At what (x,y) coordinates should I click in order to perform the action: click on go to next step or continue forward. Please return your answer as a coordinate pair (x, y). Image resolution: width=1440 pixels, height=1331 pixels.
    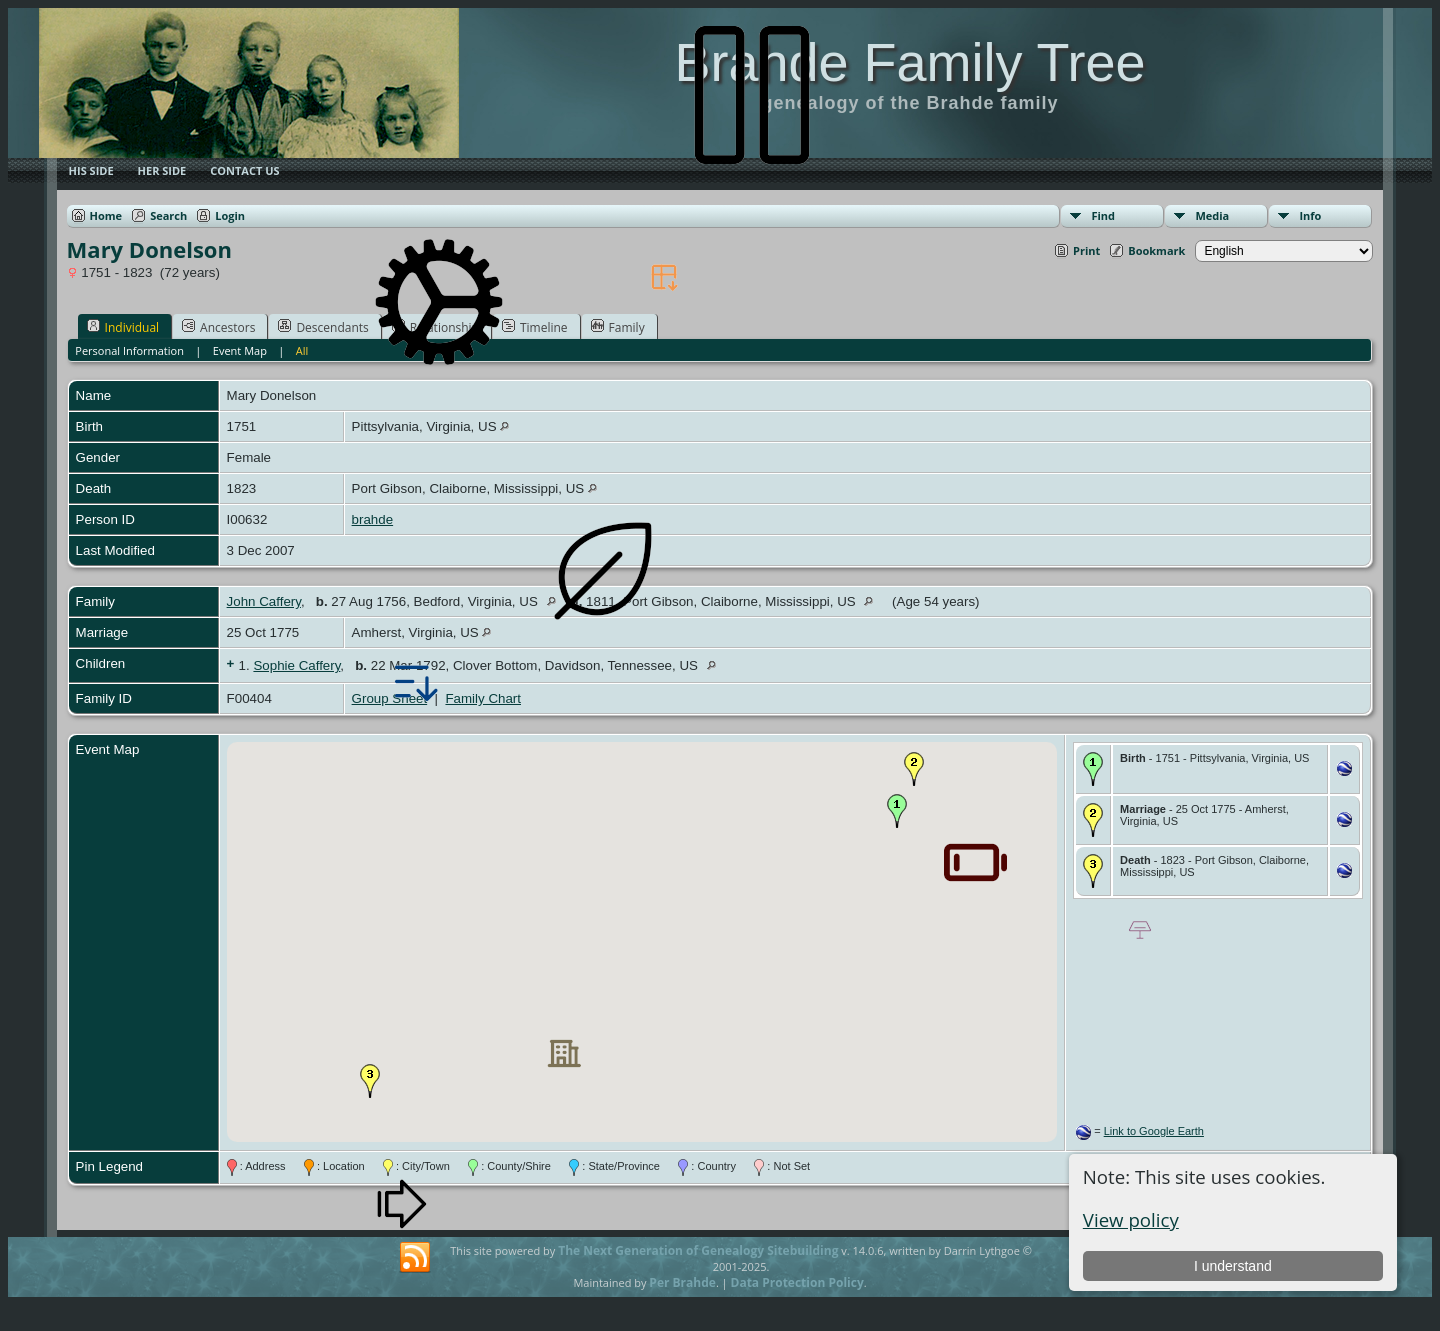
    Looking at the image, I should click on (400, 1204).